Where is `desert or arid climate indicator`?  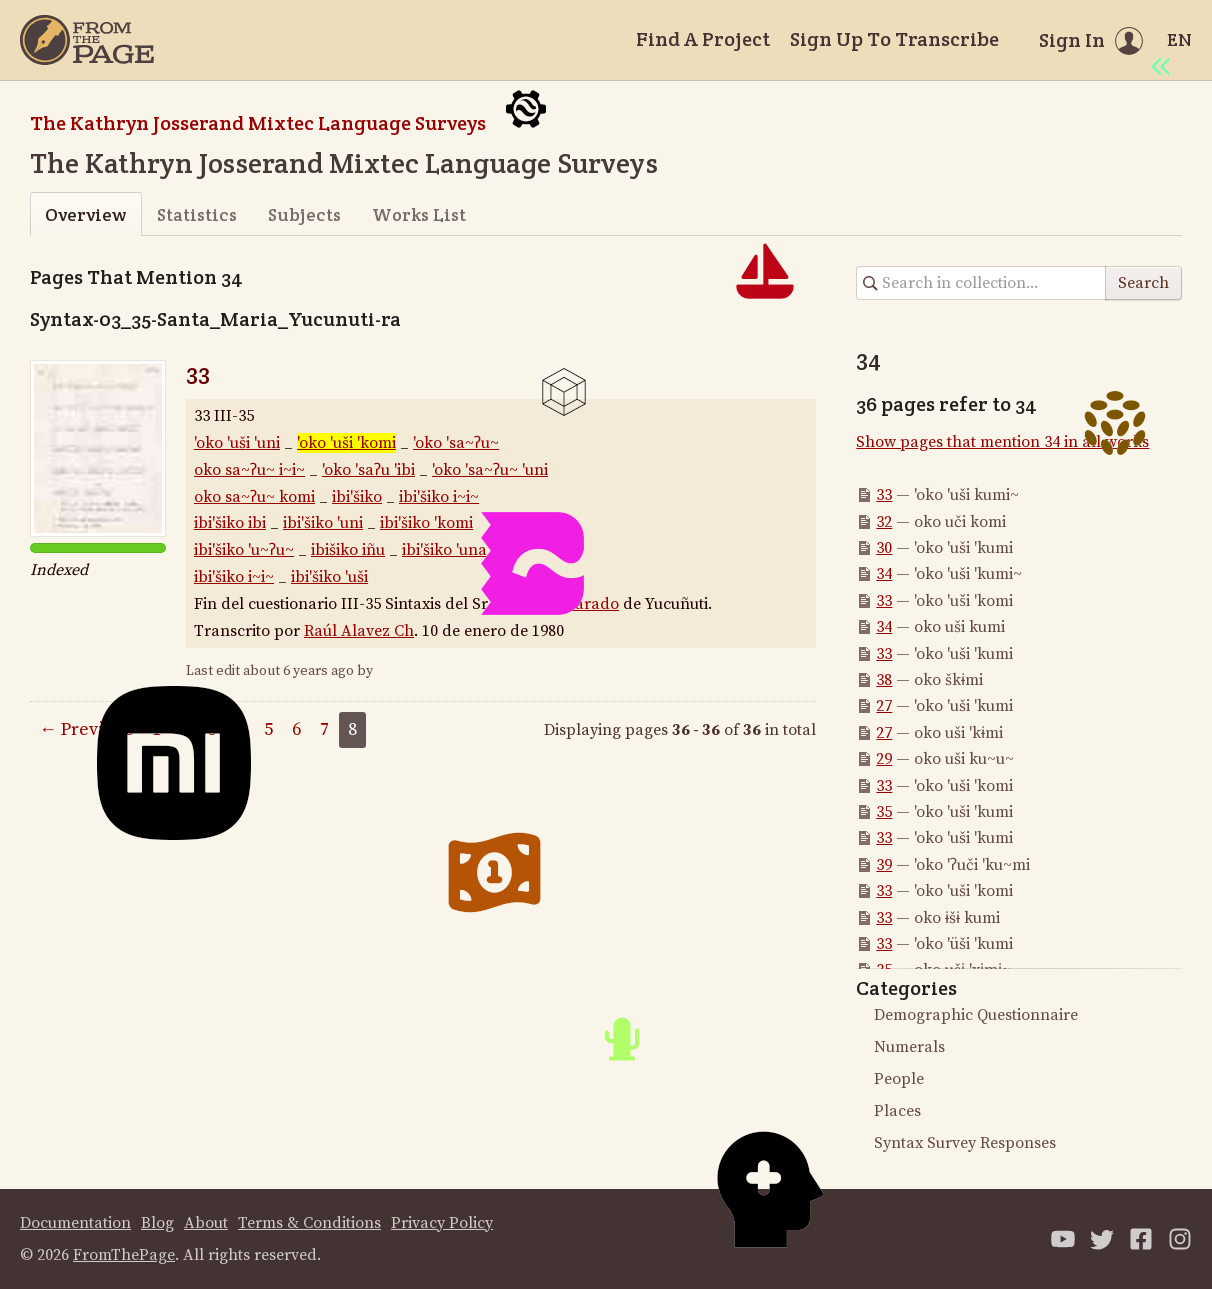 desert or arid climate indicator is located at coordinates (622, 1039).